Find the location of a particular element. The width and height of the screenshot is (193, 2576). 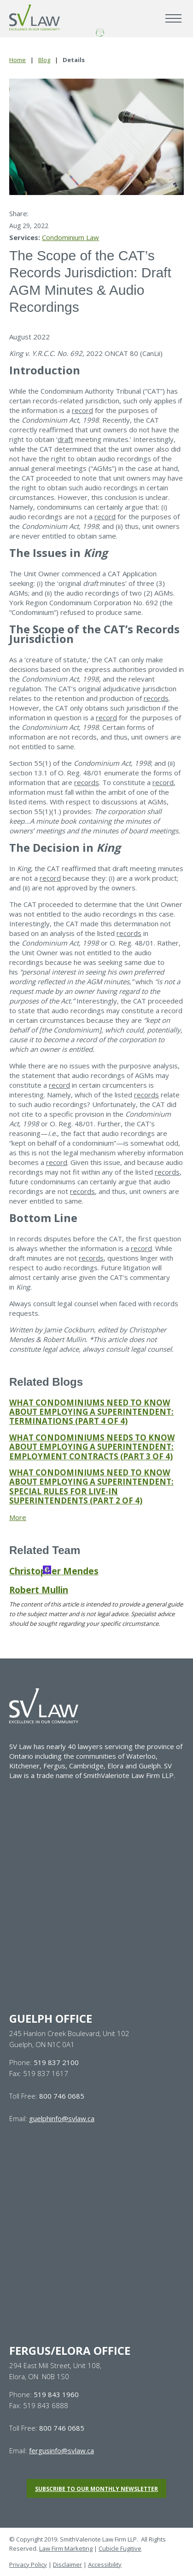

ember.js framework logo is located at coordinates (47, 1570).